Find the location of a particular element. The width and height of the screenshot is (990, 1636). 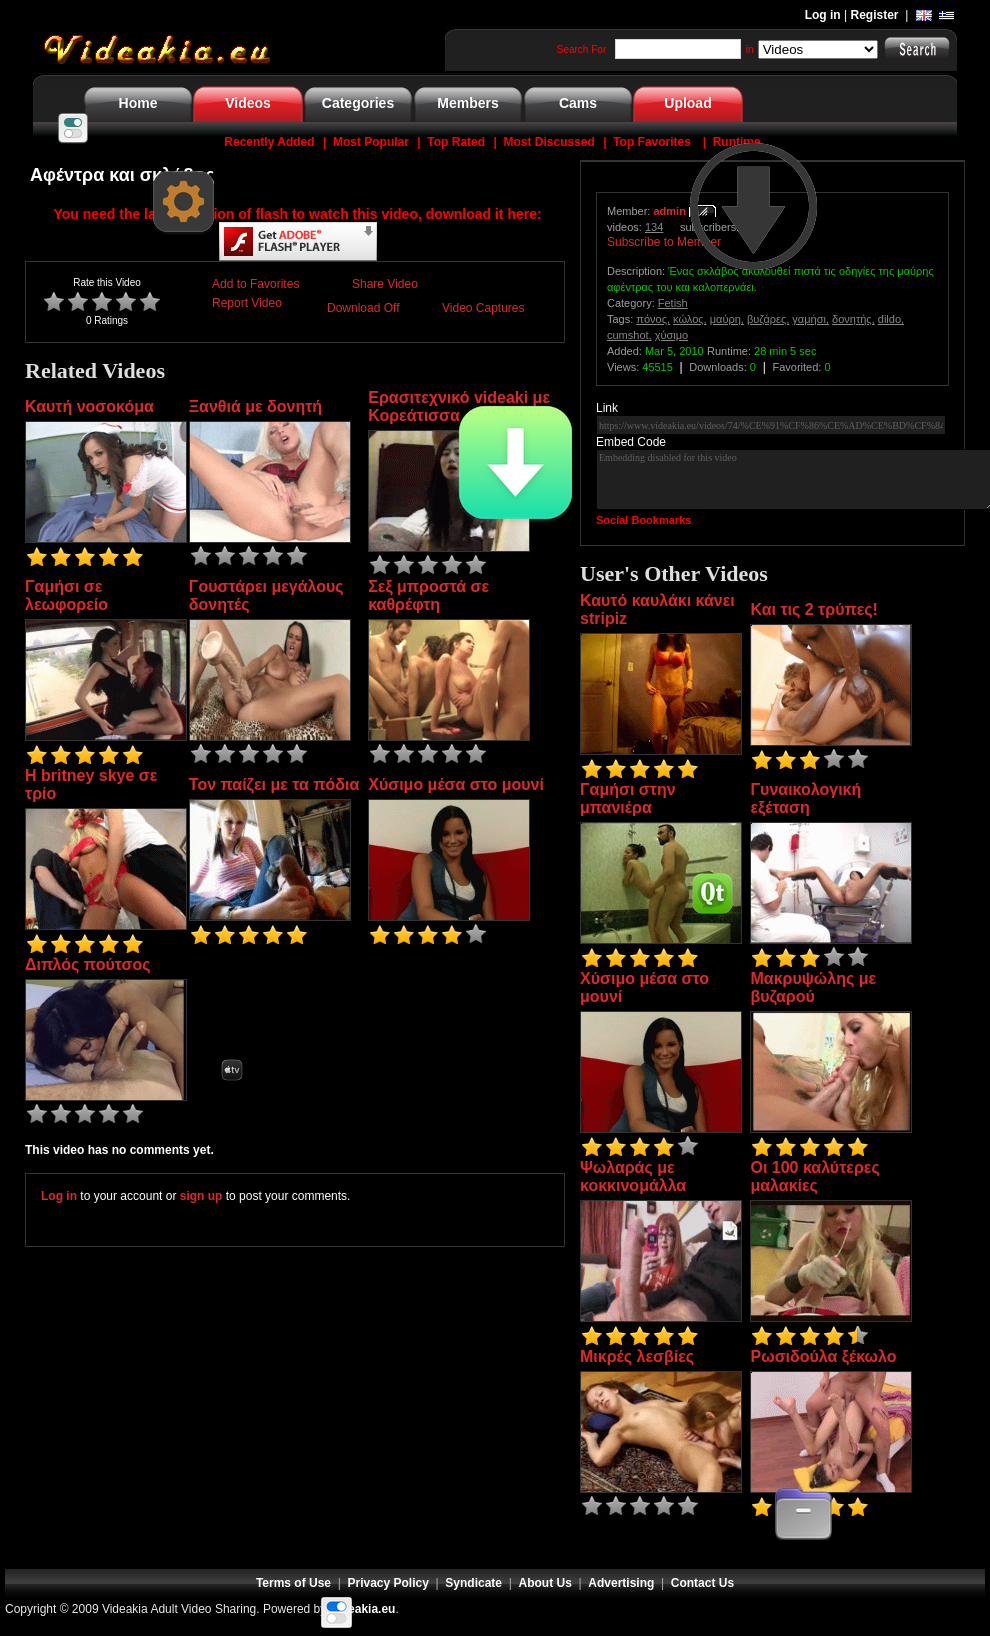

open the apple tv app is located at coordinates (232, 1070).